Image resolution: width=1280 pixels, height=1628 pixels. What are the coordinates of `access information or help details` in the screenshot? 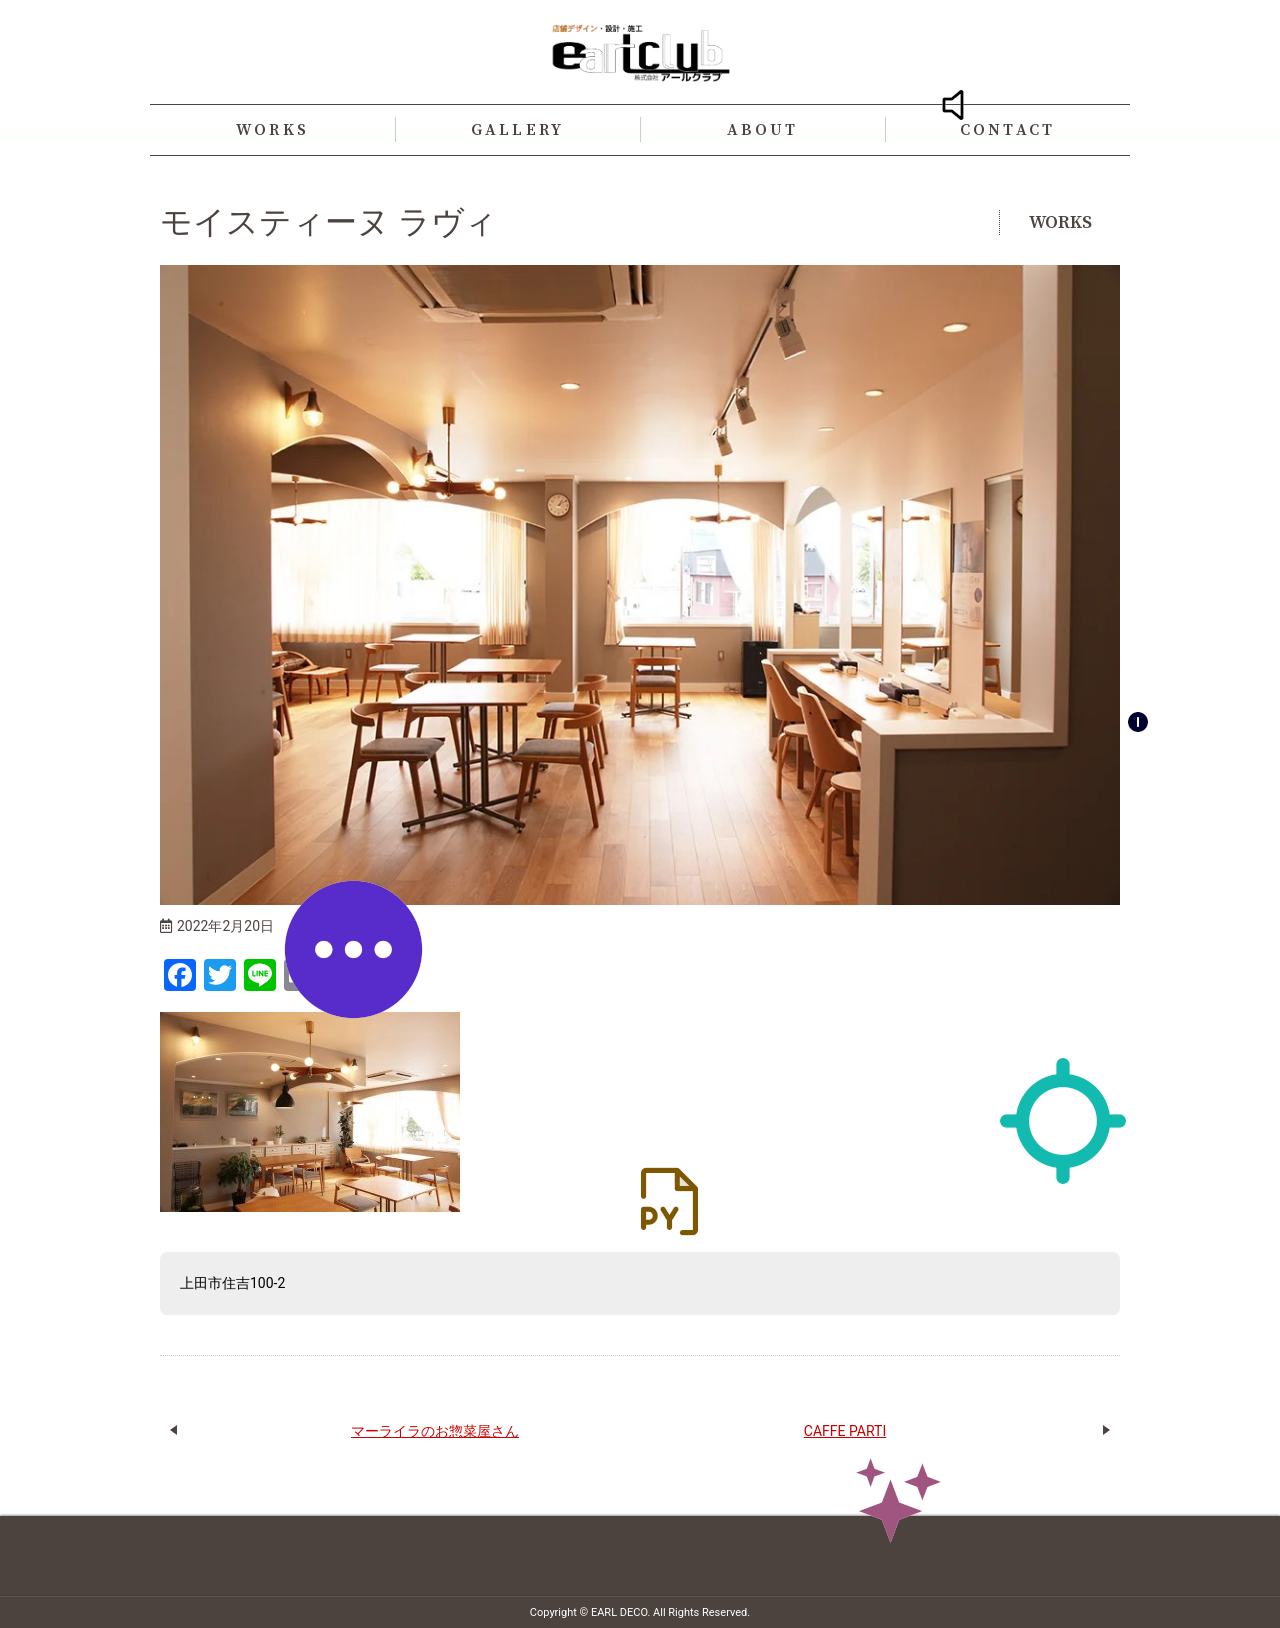 It's located at (1138, 722).